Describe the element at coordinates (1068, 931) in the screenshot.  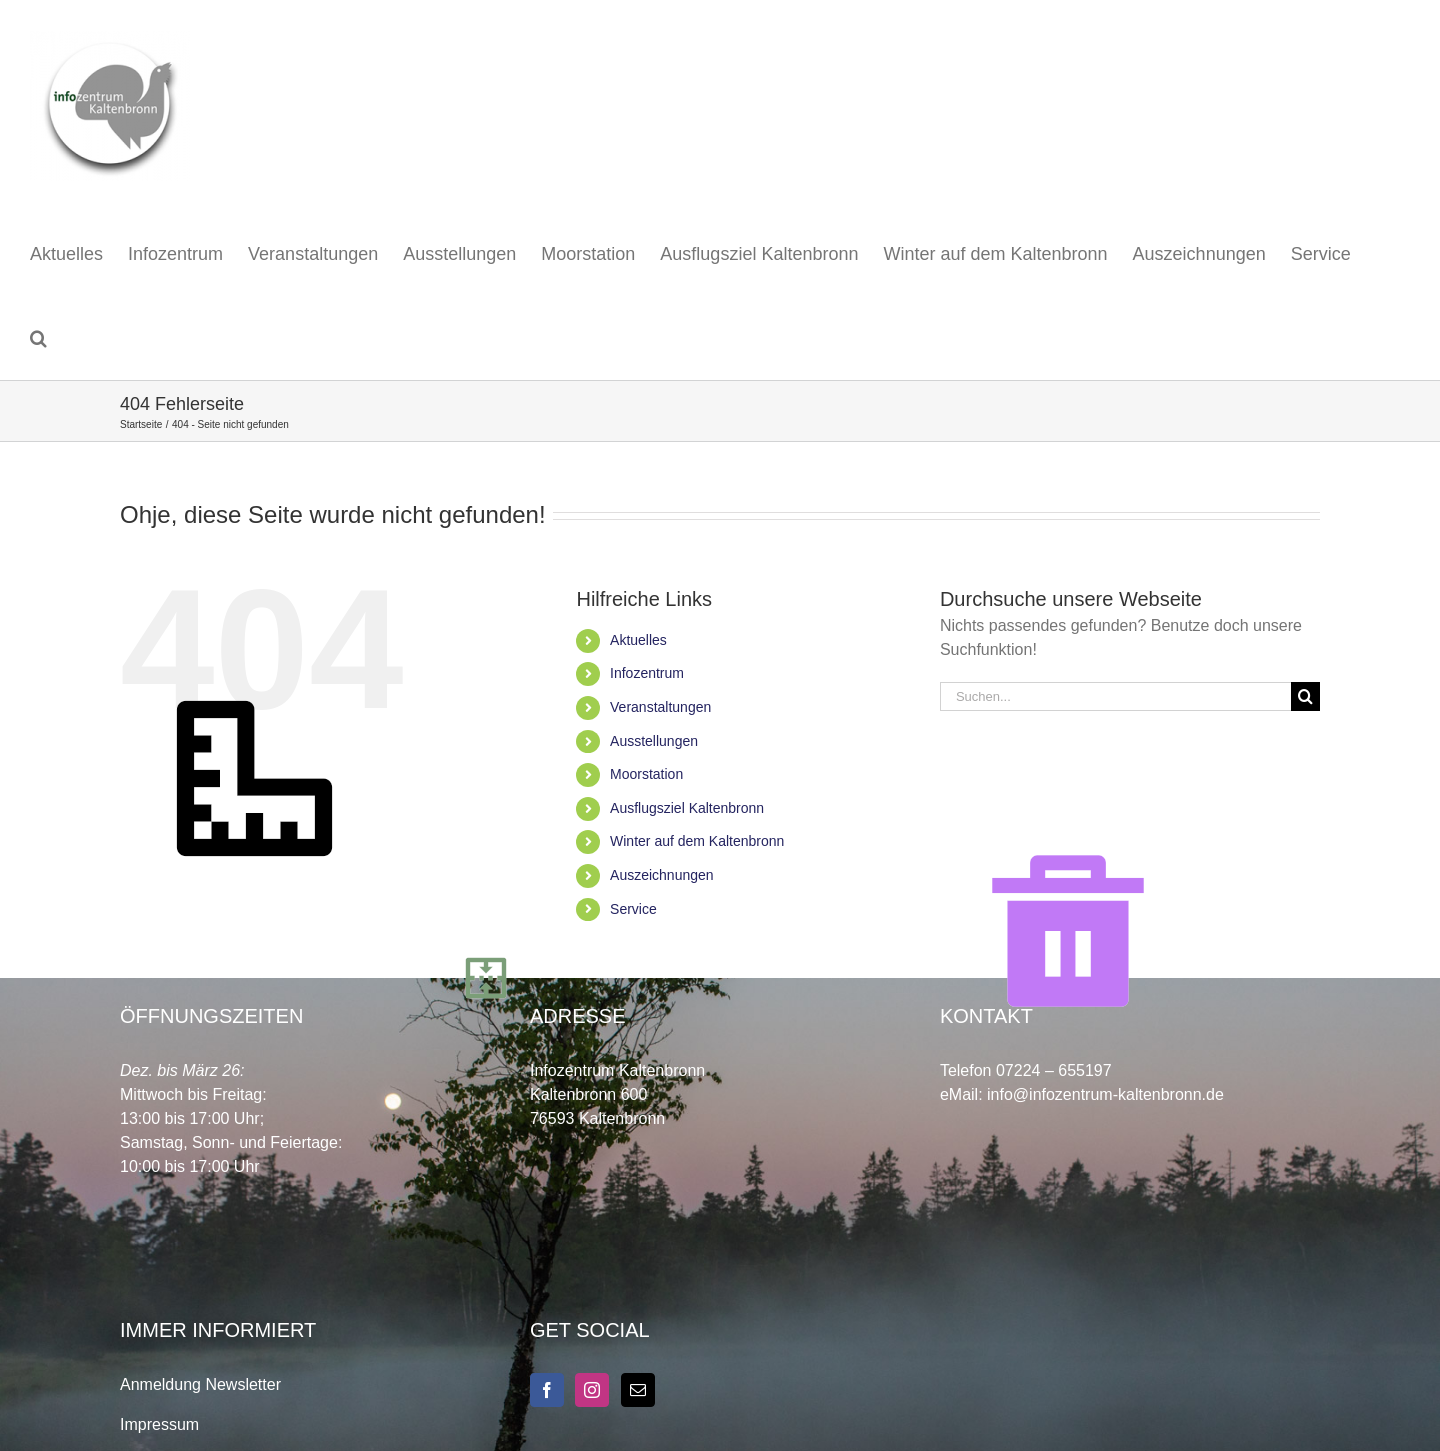
I see `delete selected item` at that location.